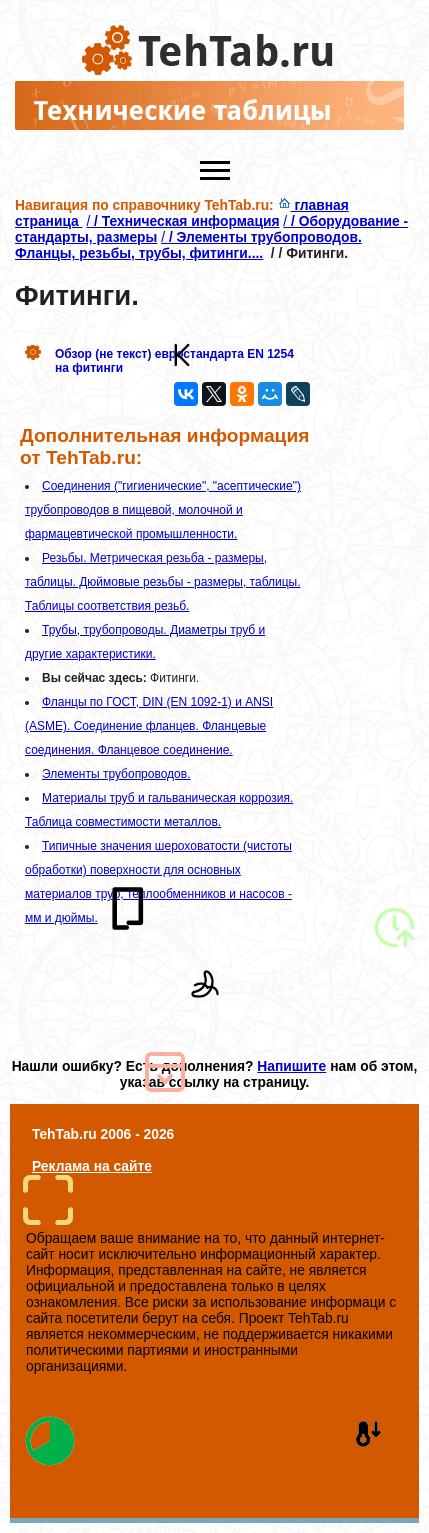 This screenshot has width=429, height=1533. What do you see at coordinates (182, 355) in the screenshot?
I see `alphabetical sorting or navigation shortcut for letter K` at bounding box center [182, 355].